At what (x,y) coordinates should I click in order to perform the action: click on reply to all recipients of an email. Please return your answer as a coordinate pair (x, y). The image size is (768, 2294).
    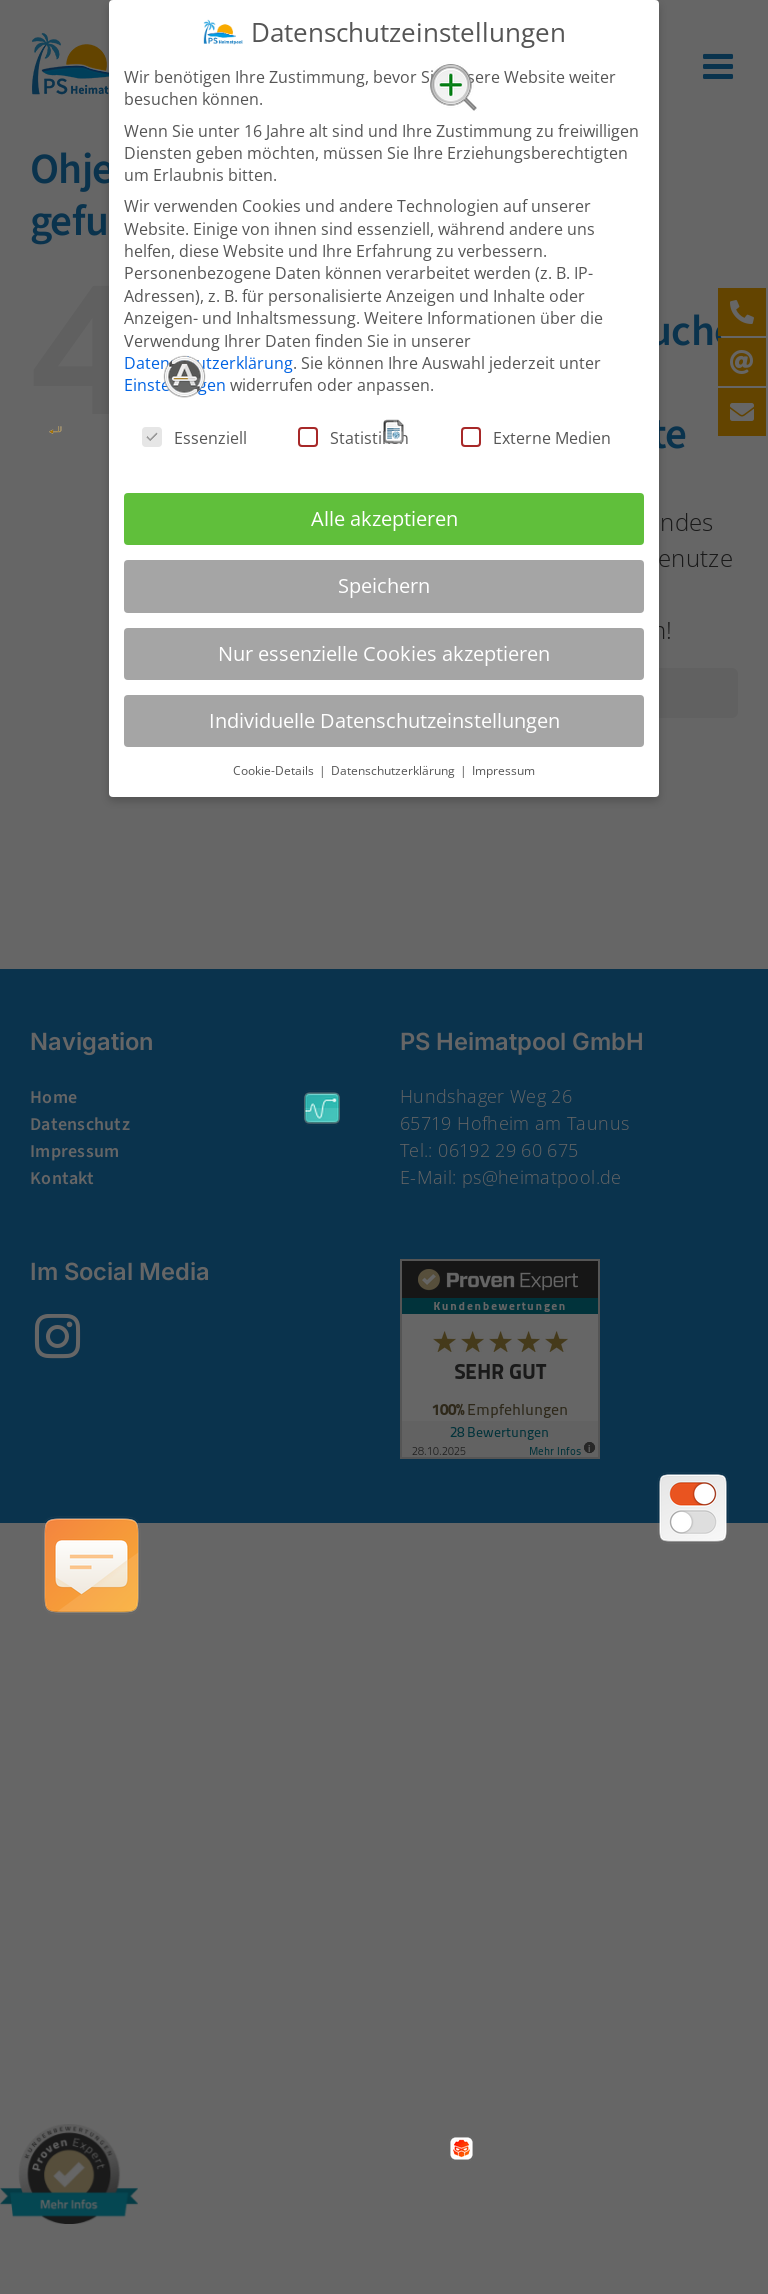
    Looking at the image, I should click on (55, 430).